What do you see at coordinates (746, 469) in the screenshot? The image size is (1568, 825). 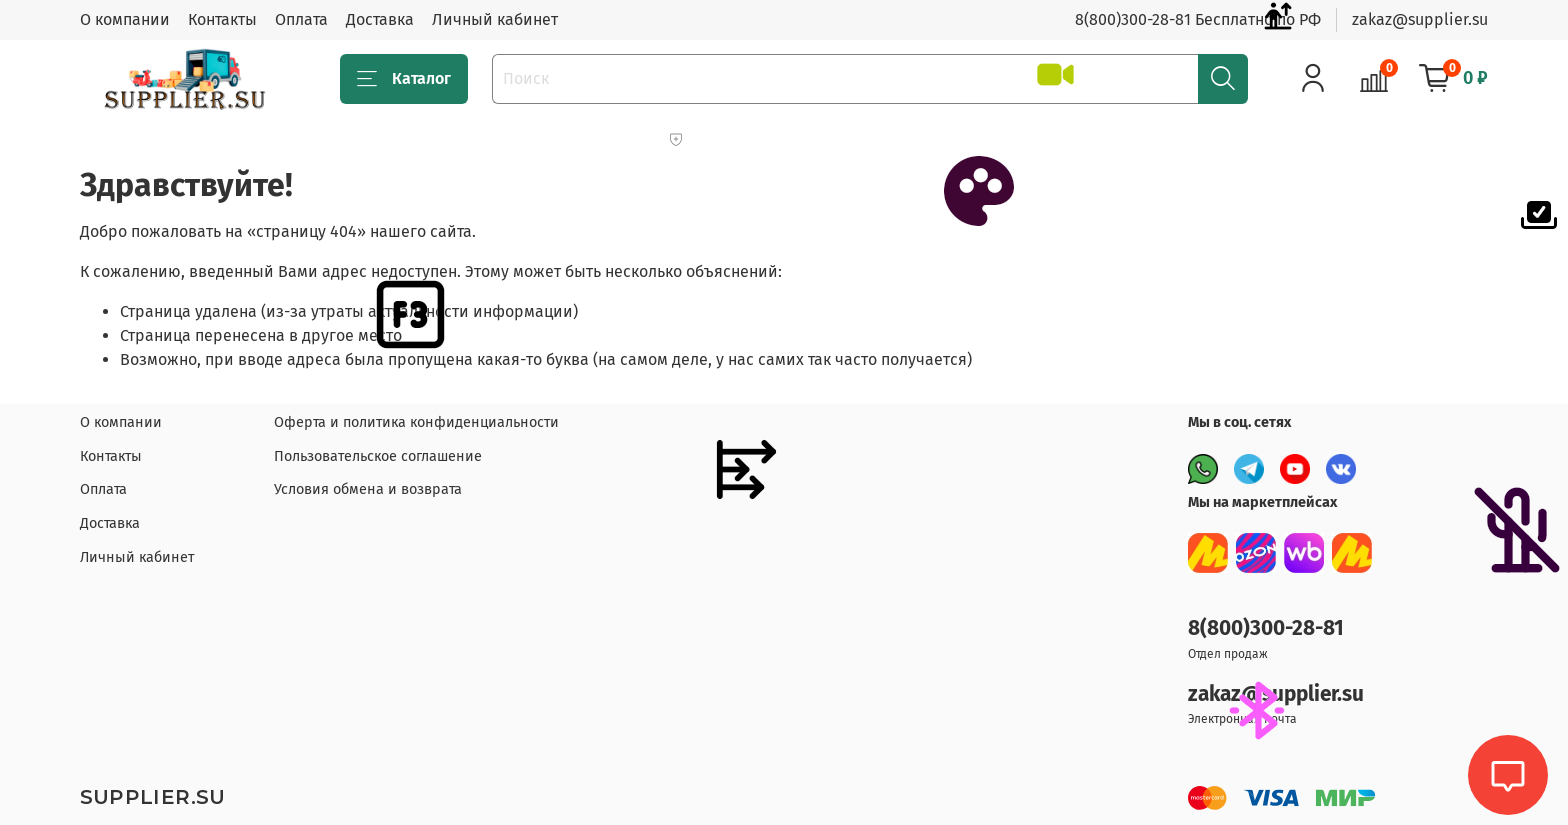 I see `view data flow or process direction` at bounding box center [746, 469].